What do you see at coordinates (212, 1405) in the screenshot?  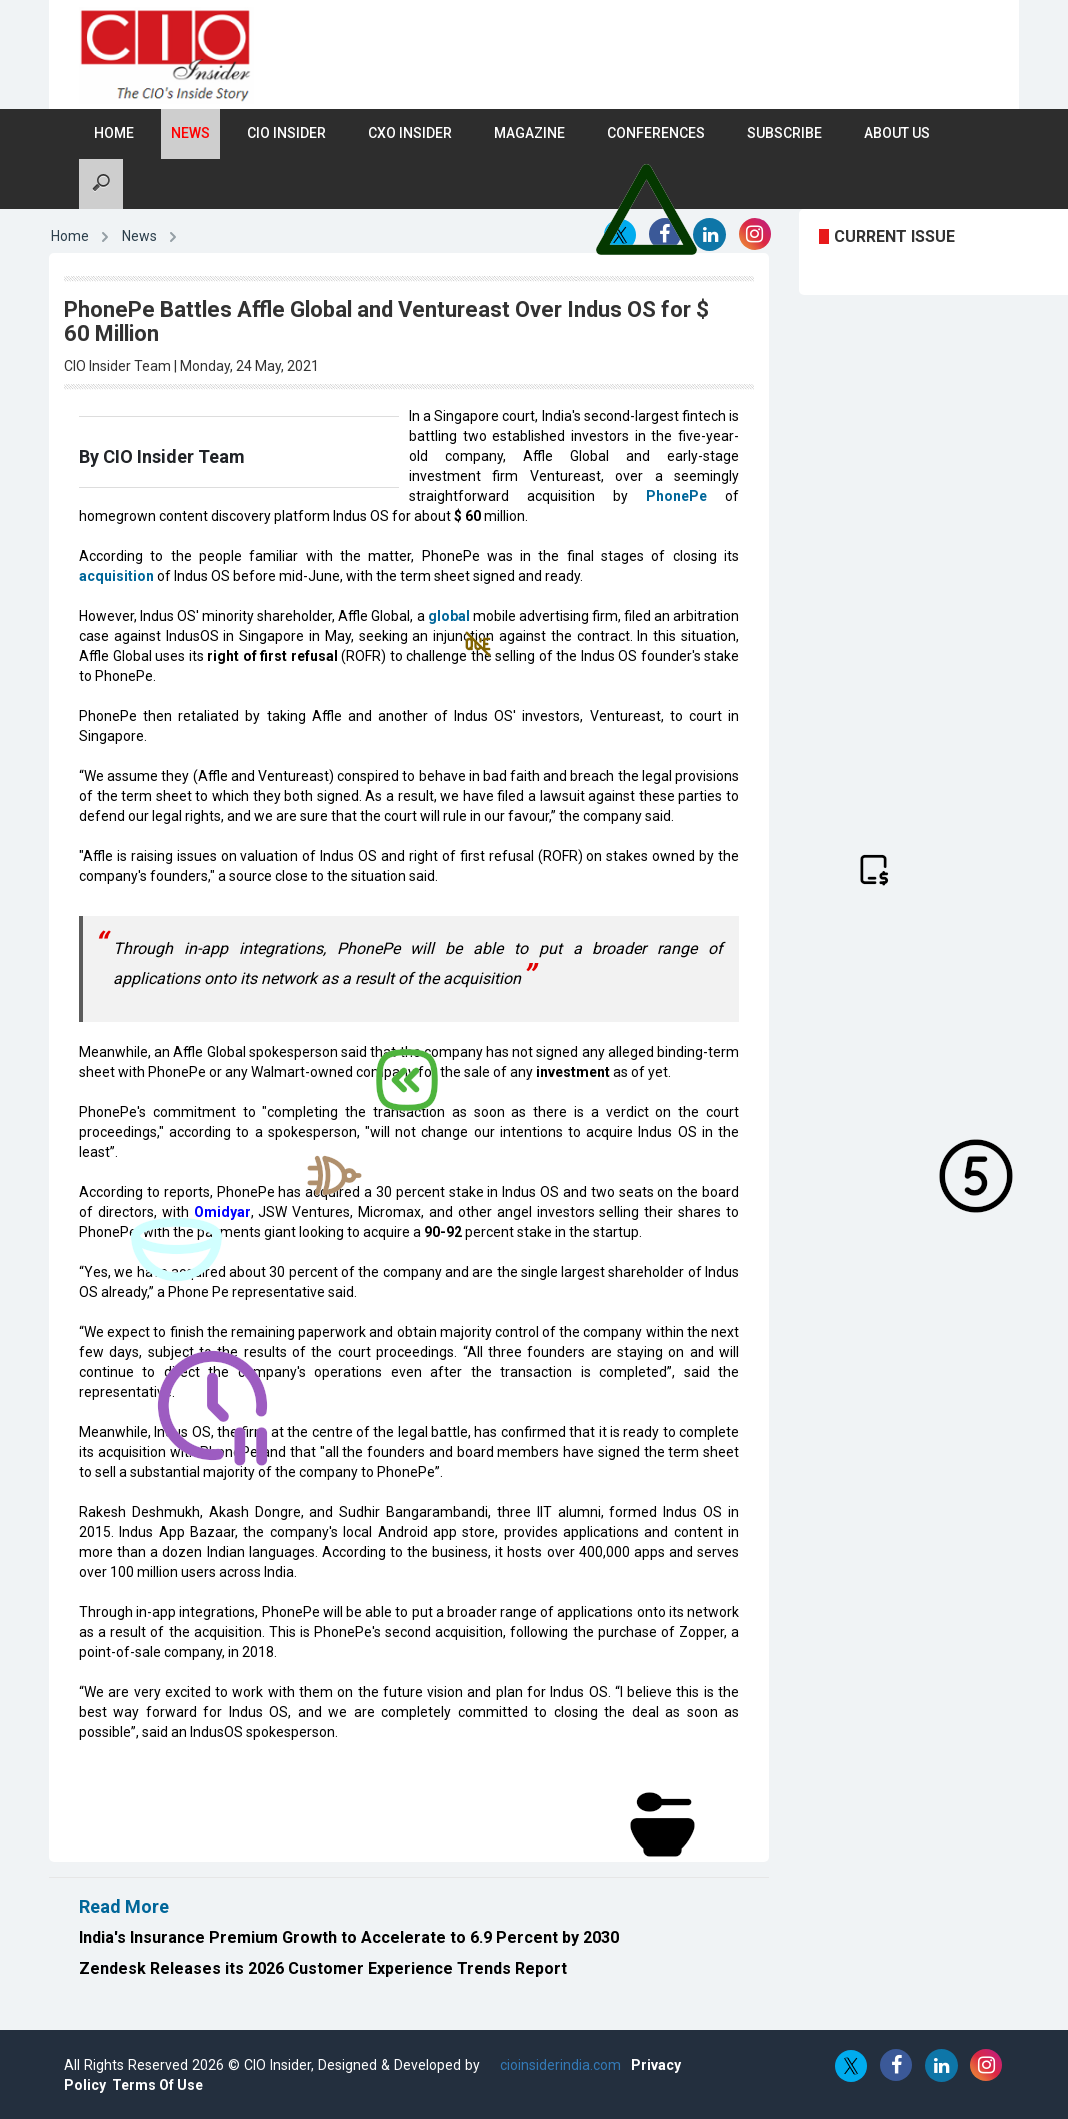 I see `pause a timer or countdown` at bounding box center [212, 1405].